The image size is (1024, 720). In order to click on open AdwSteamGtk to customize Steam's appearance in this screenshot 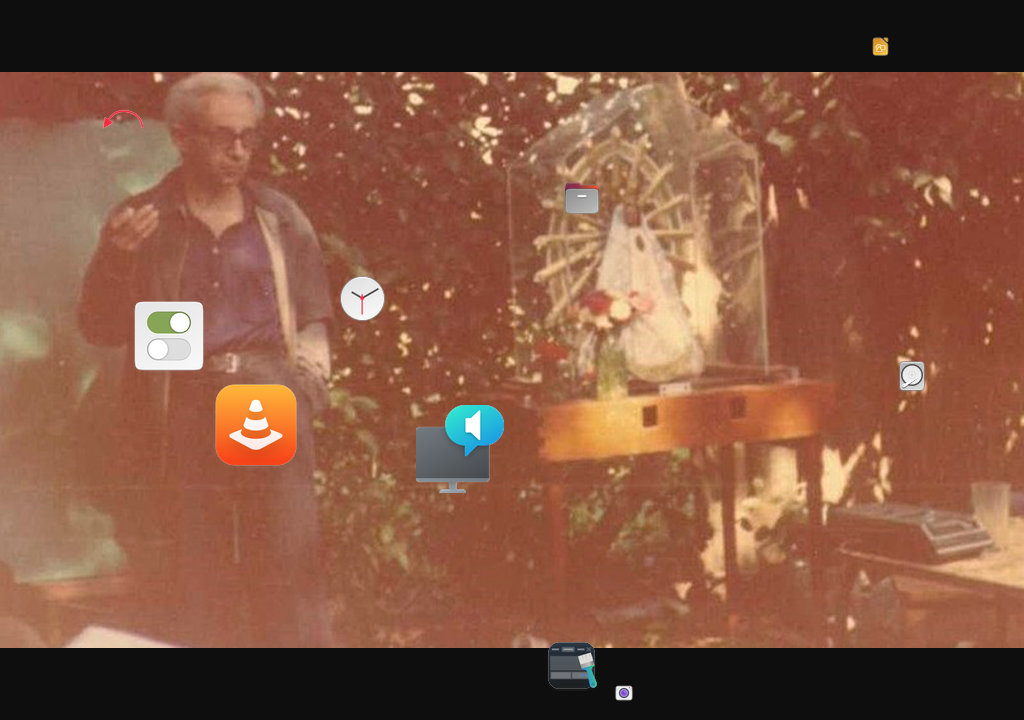, I will do `click(571, 665)`.